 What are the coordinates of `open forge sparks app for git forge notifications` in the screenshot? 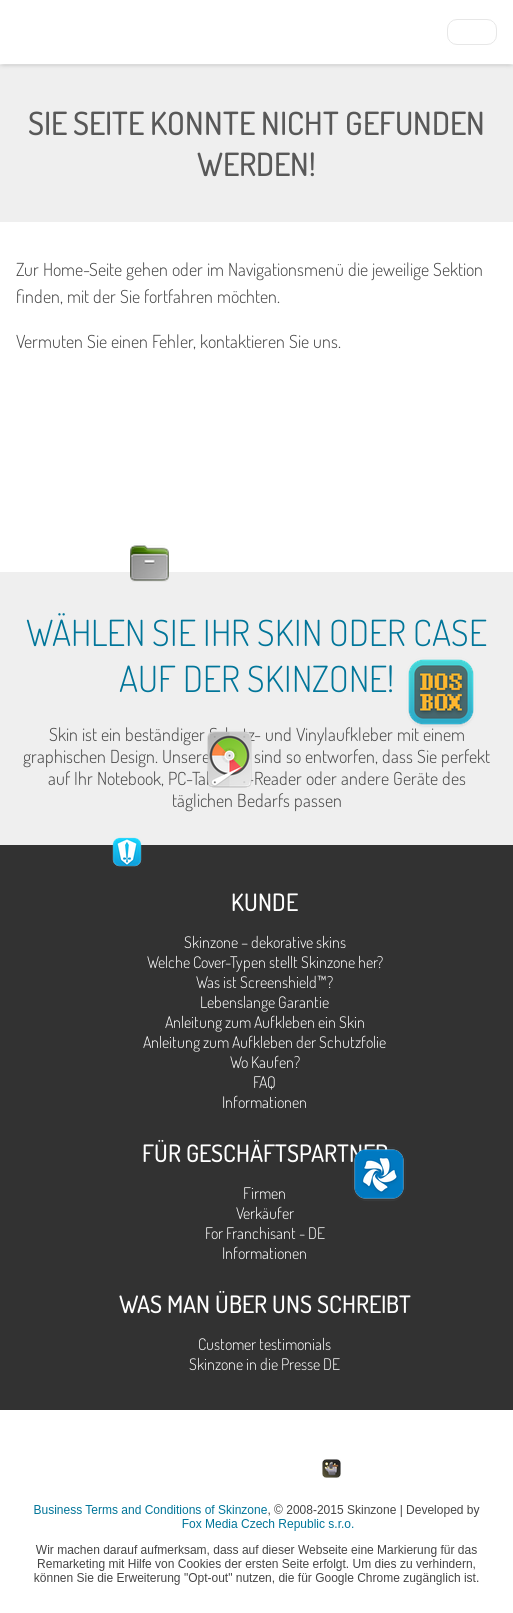 It's located at (331, 1468).